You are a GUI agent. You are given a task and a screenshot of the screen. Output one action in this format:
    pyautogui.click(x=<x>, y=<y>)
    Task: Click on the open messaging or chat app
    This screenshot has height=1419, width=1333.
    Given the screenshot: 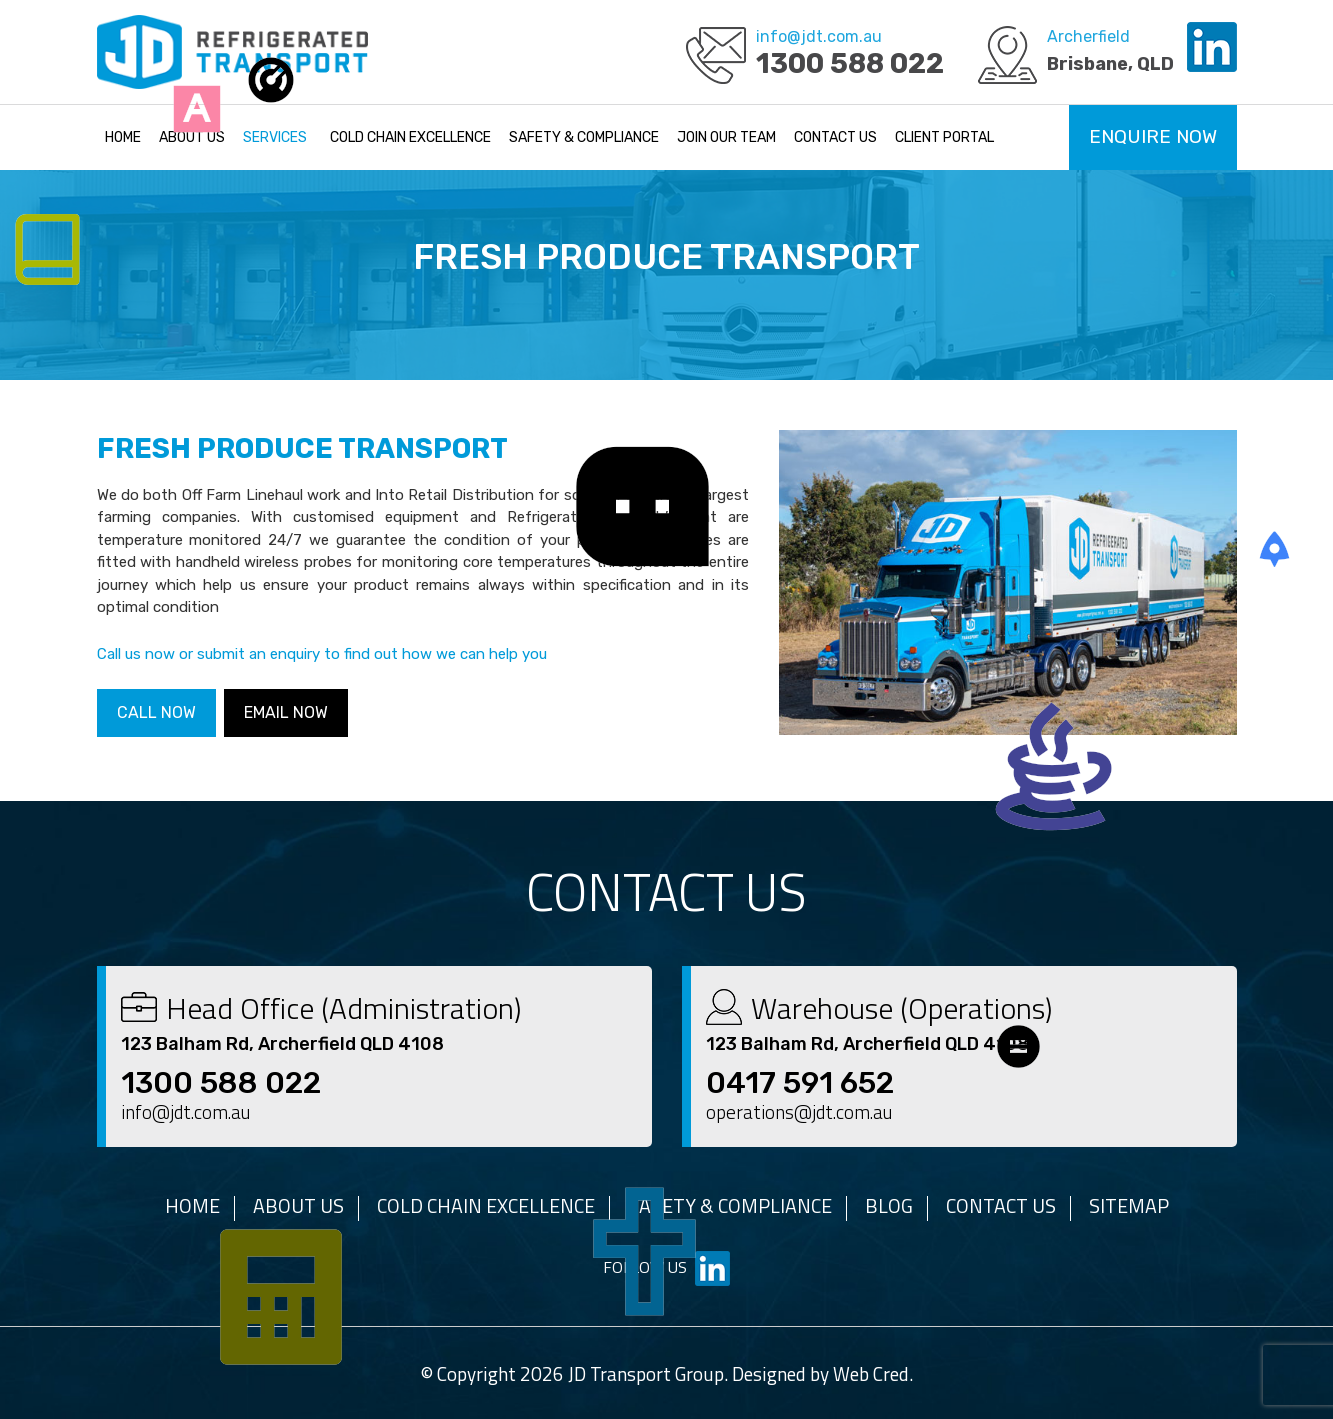 What is the action you would take?
    pyautogui.click(x=642, y=506)
    